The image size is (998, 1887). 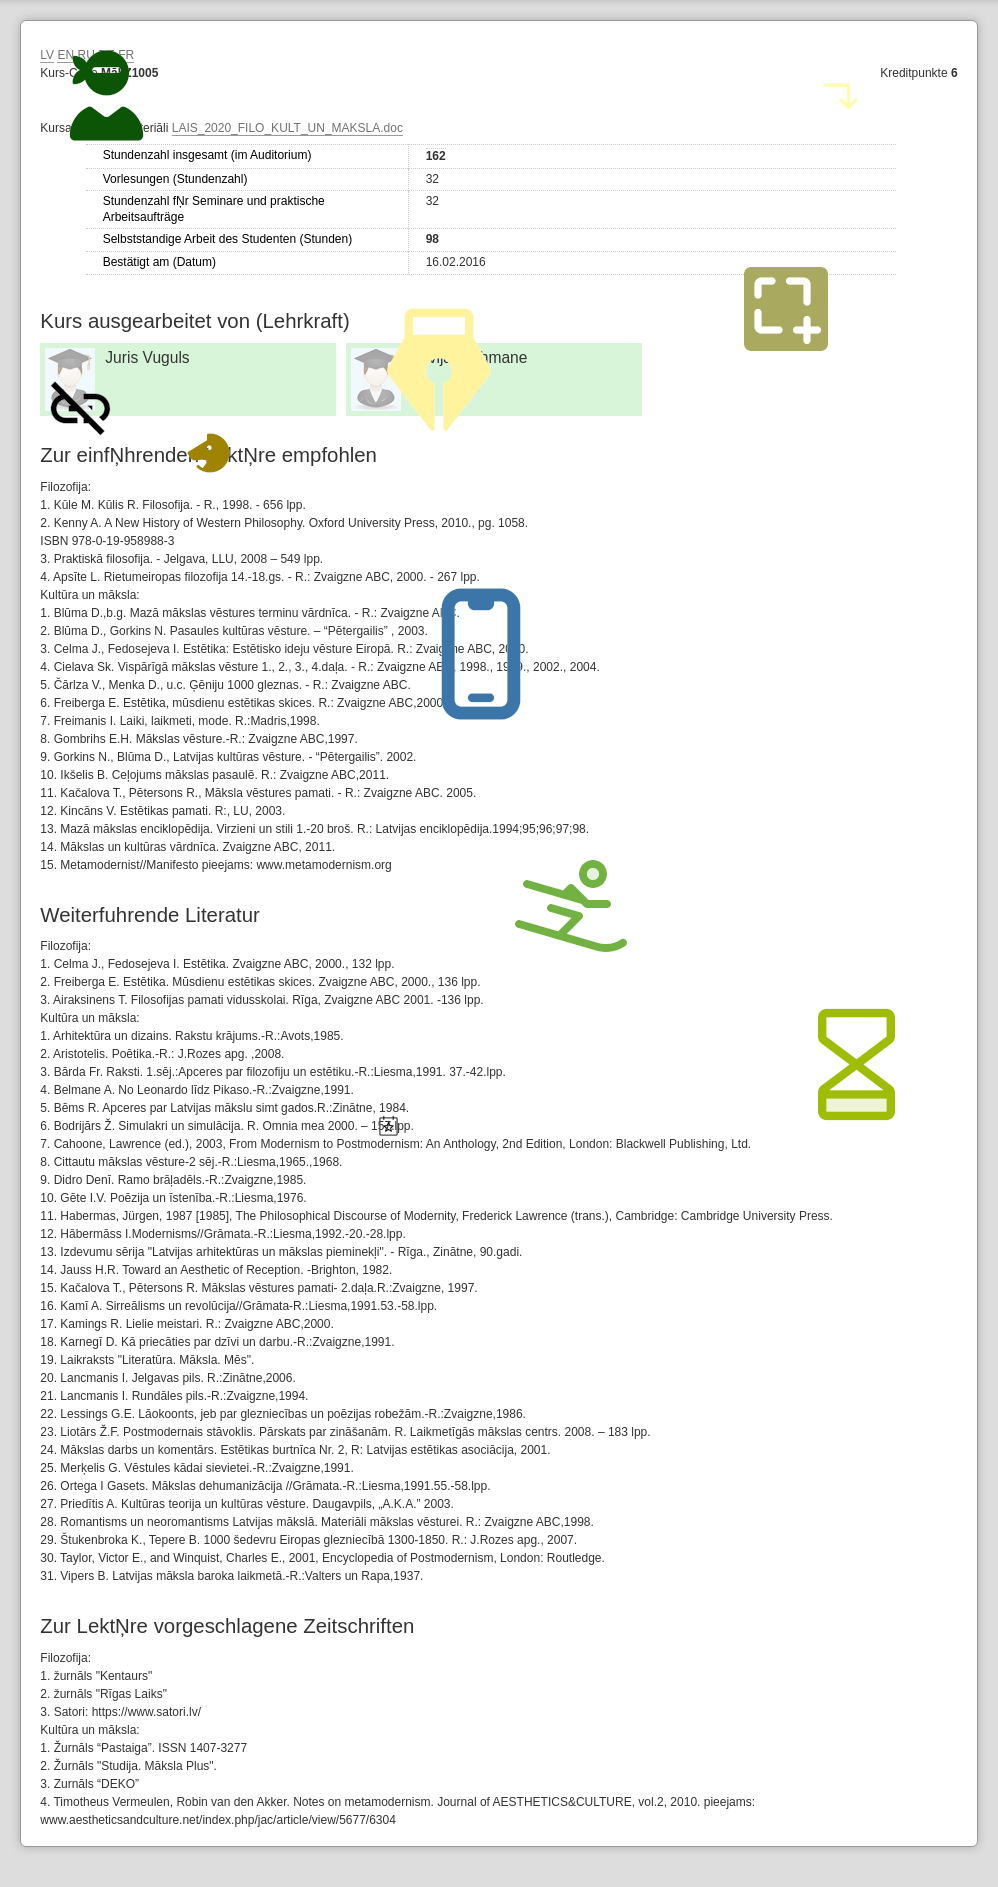 I want to click on view favorite or starred events, so click(x=388, y=1126).